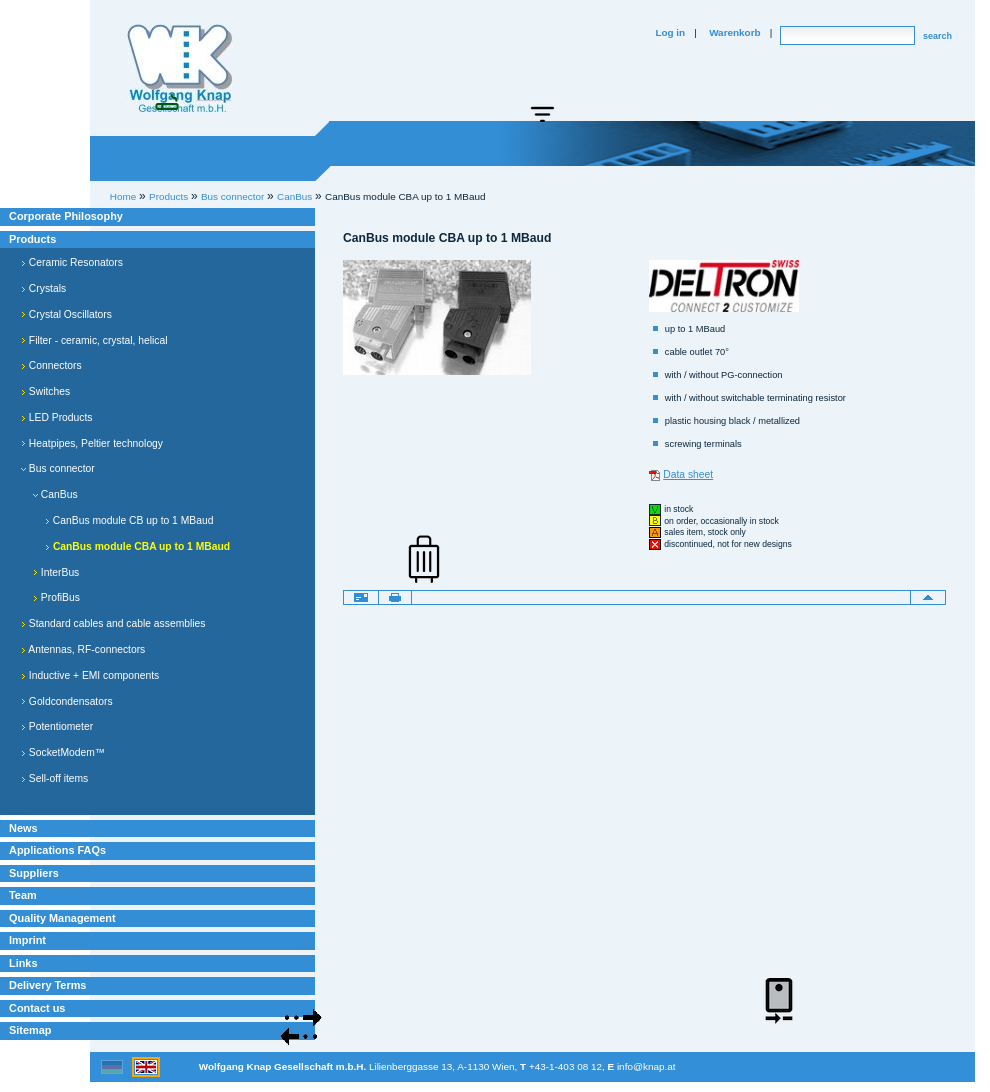  I want to click on indicates a designated smoking area, so click(167, 103).